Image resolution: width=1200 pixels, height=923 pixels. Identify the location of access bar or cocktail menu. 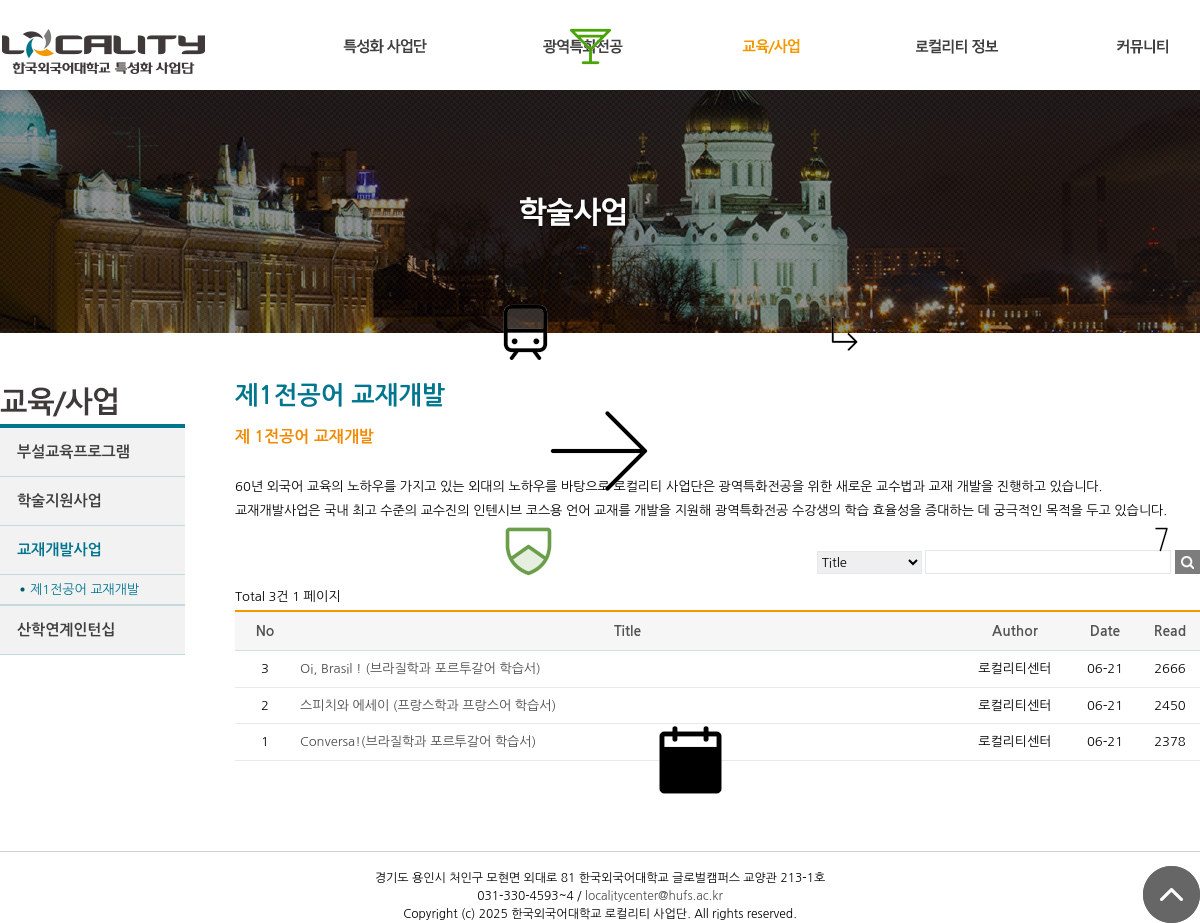
(590, 46).